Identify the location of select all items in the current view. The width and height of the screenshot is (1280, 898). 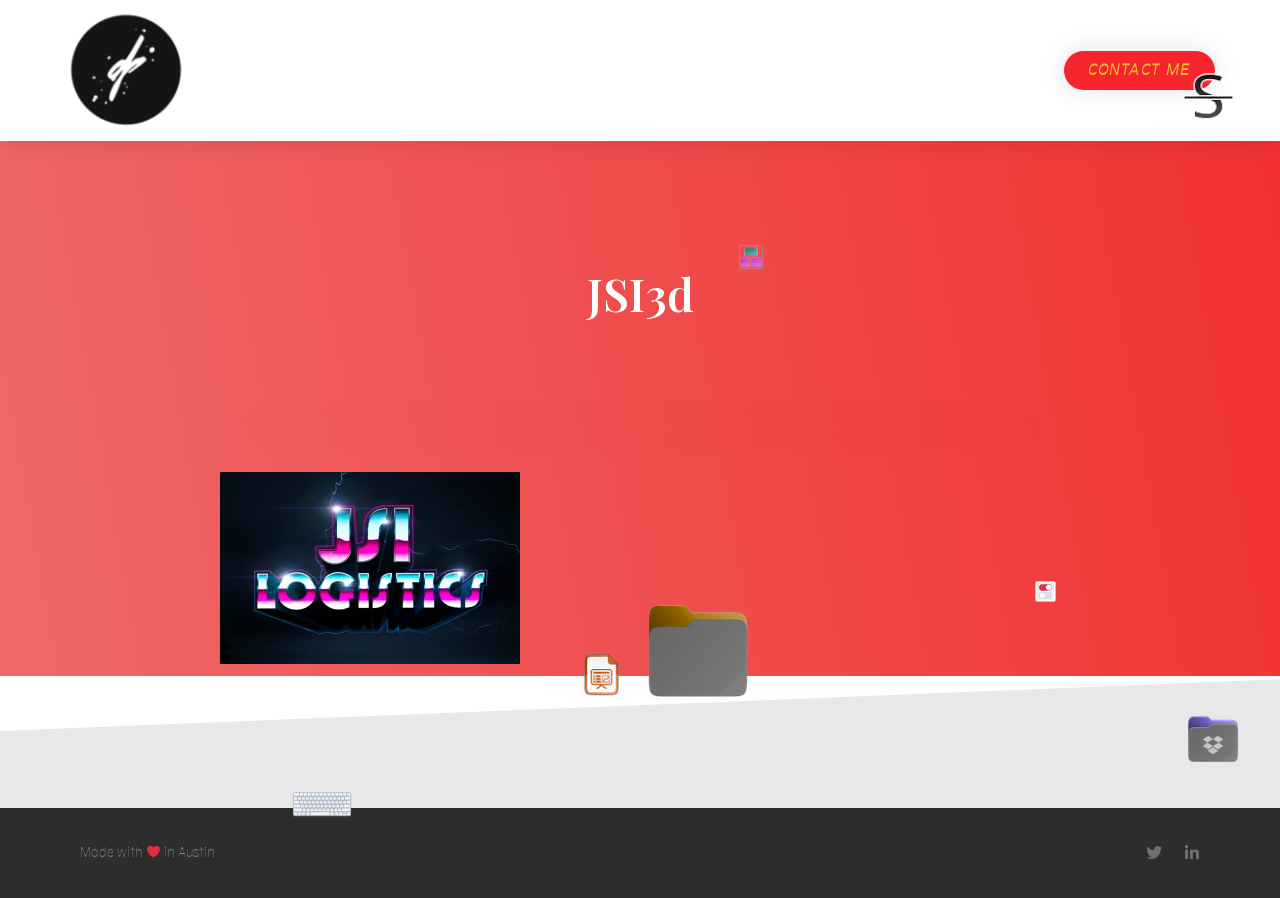
(751, 257).